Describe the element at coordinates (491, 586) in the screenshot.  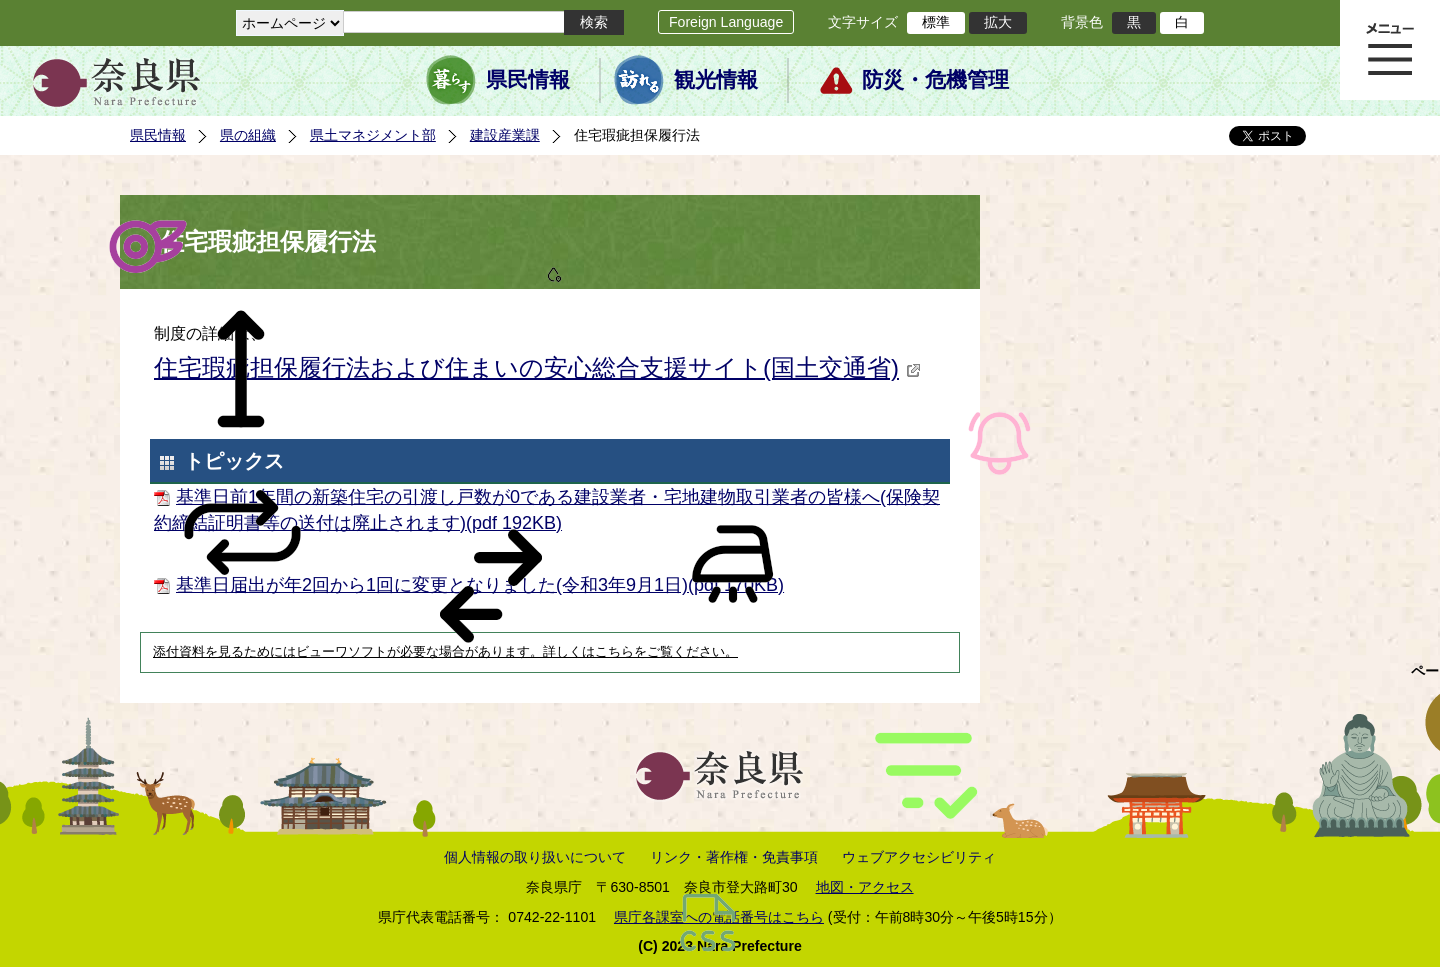
I see `swap or exchange items` at that location.